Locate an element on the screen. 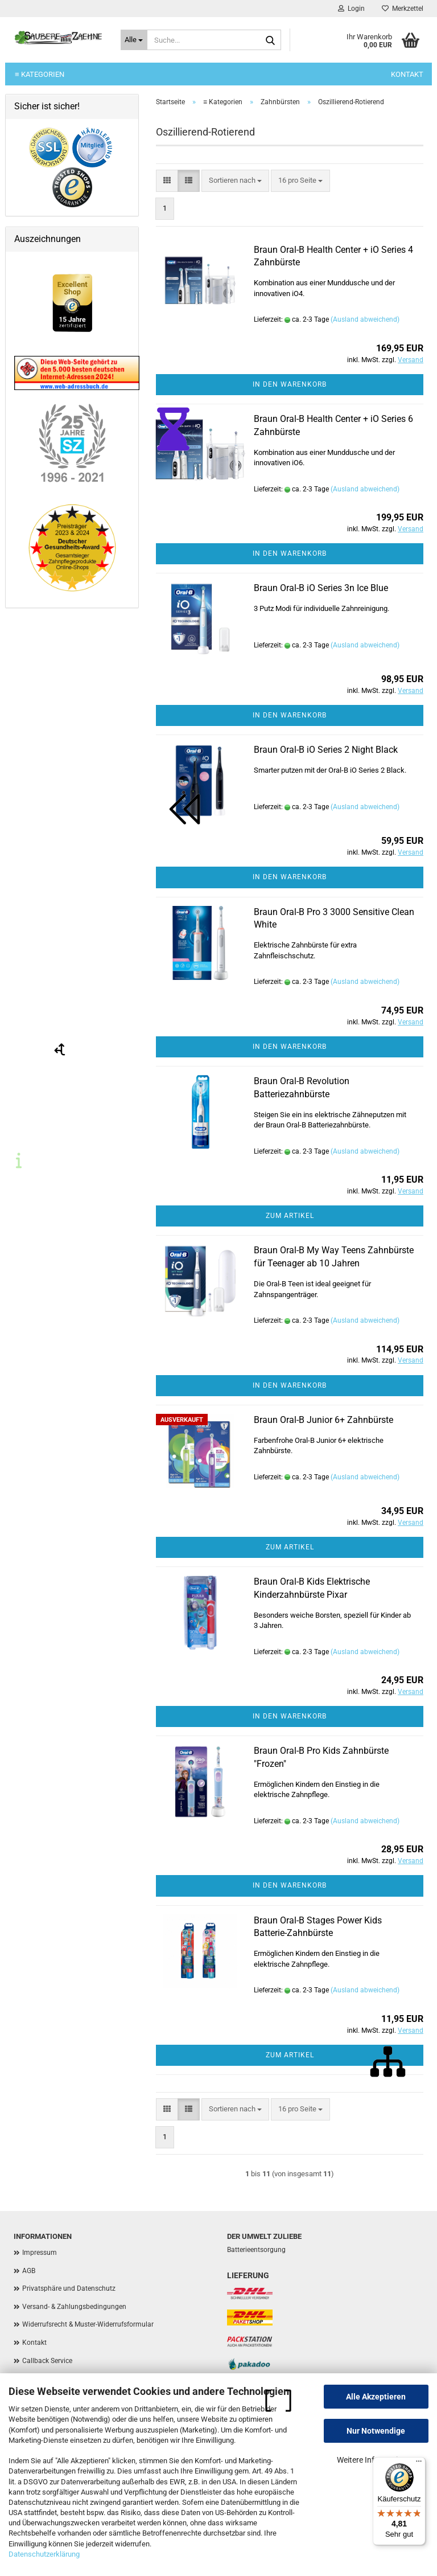 The width and height of the screenshot is (437, 2576). view site structure or hierarchy is located at coordinates (387, 2061).